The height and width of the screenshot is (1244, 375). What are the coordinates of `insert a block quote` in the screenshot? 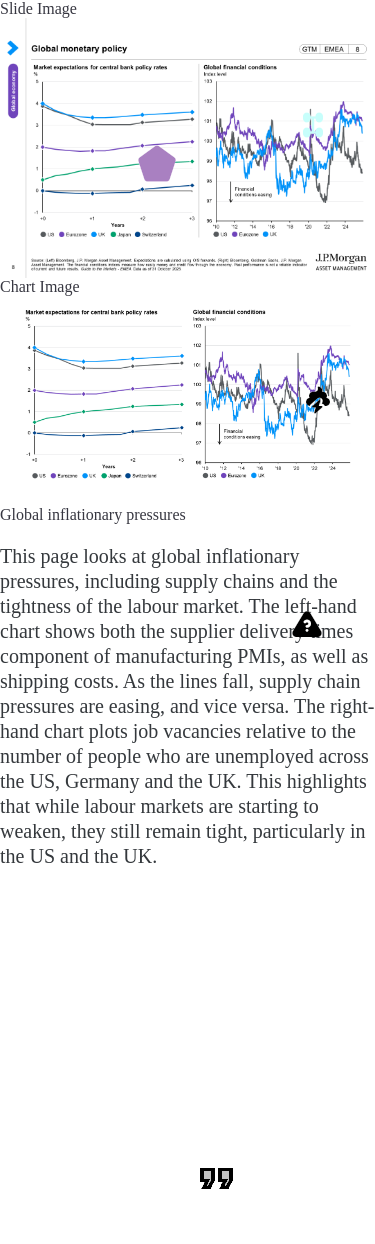 It's located at (216, 1178).